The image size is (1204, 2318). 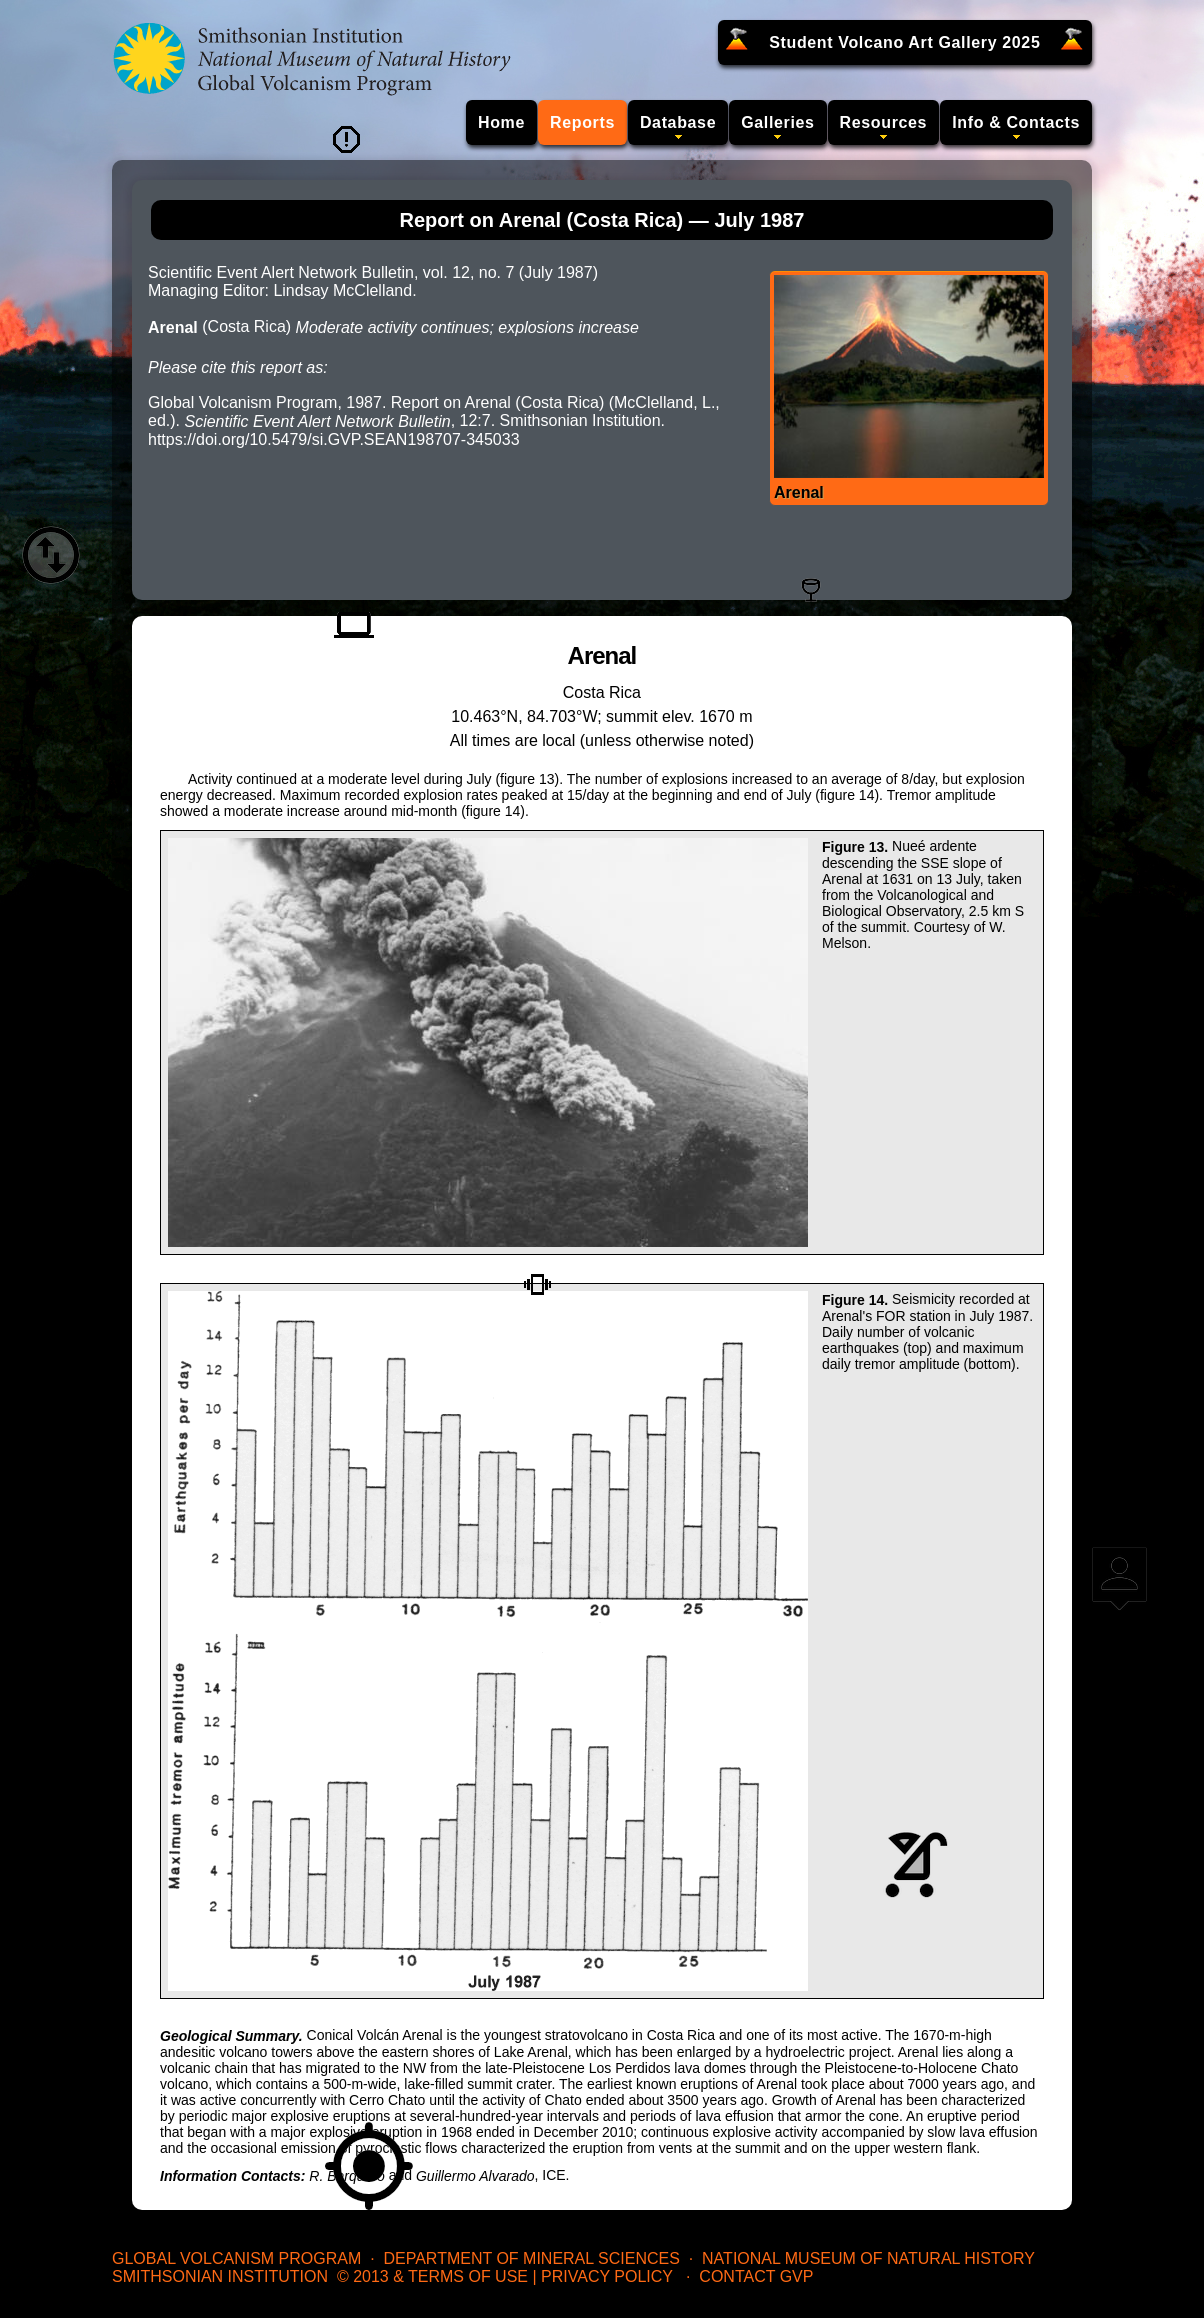 I want to click on indicates GPS location is locked and active, so click(x=369, y=2166).